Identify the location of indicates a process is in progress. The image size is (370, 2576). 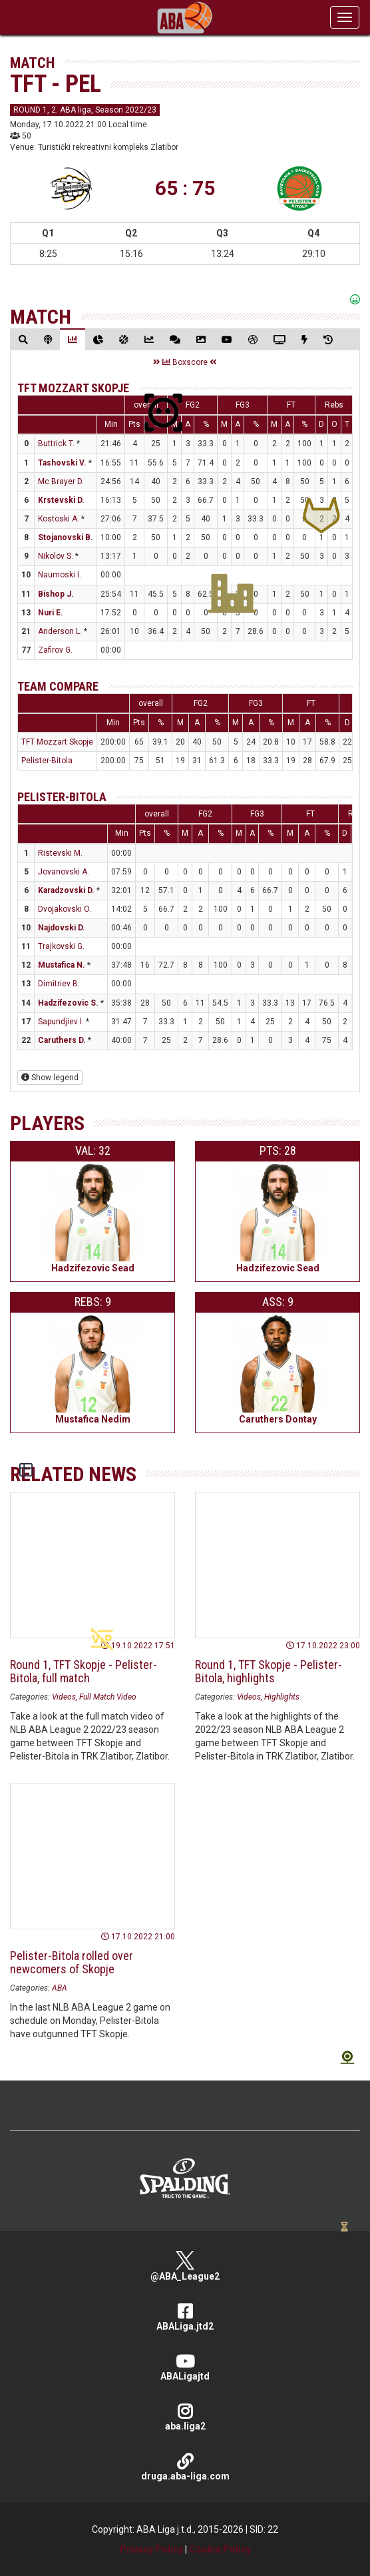
(344, 2226).